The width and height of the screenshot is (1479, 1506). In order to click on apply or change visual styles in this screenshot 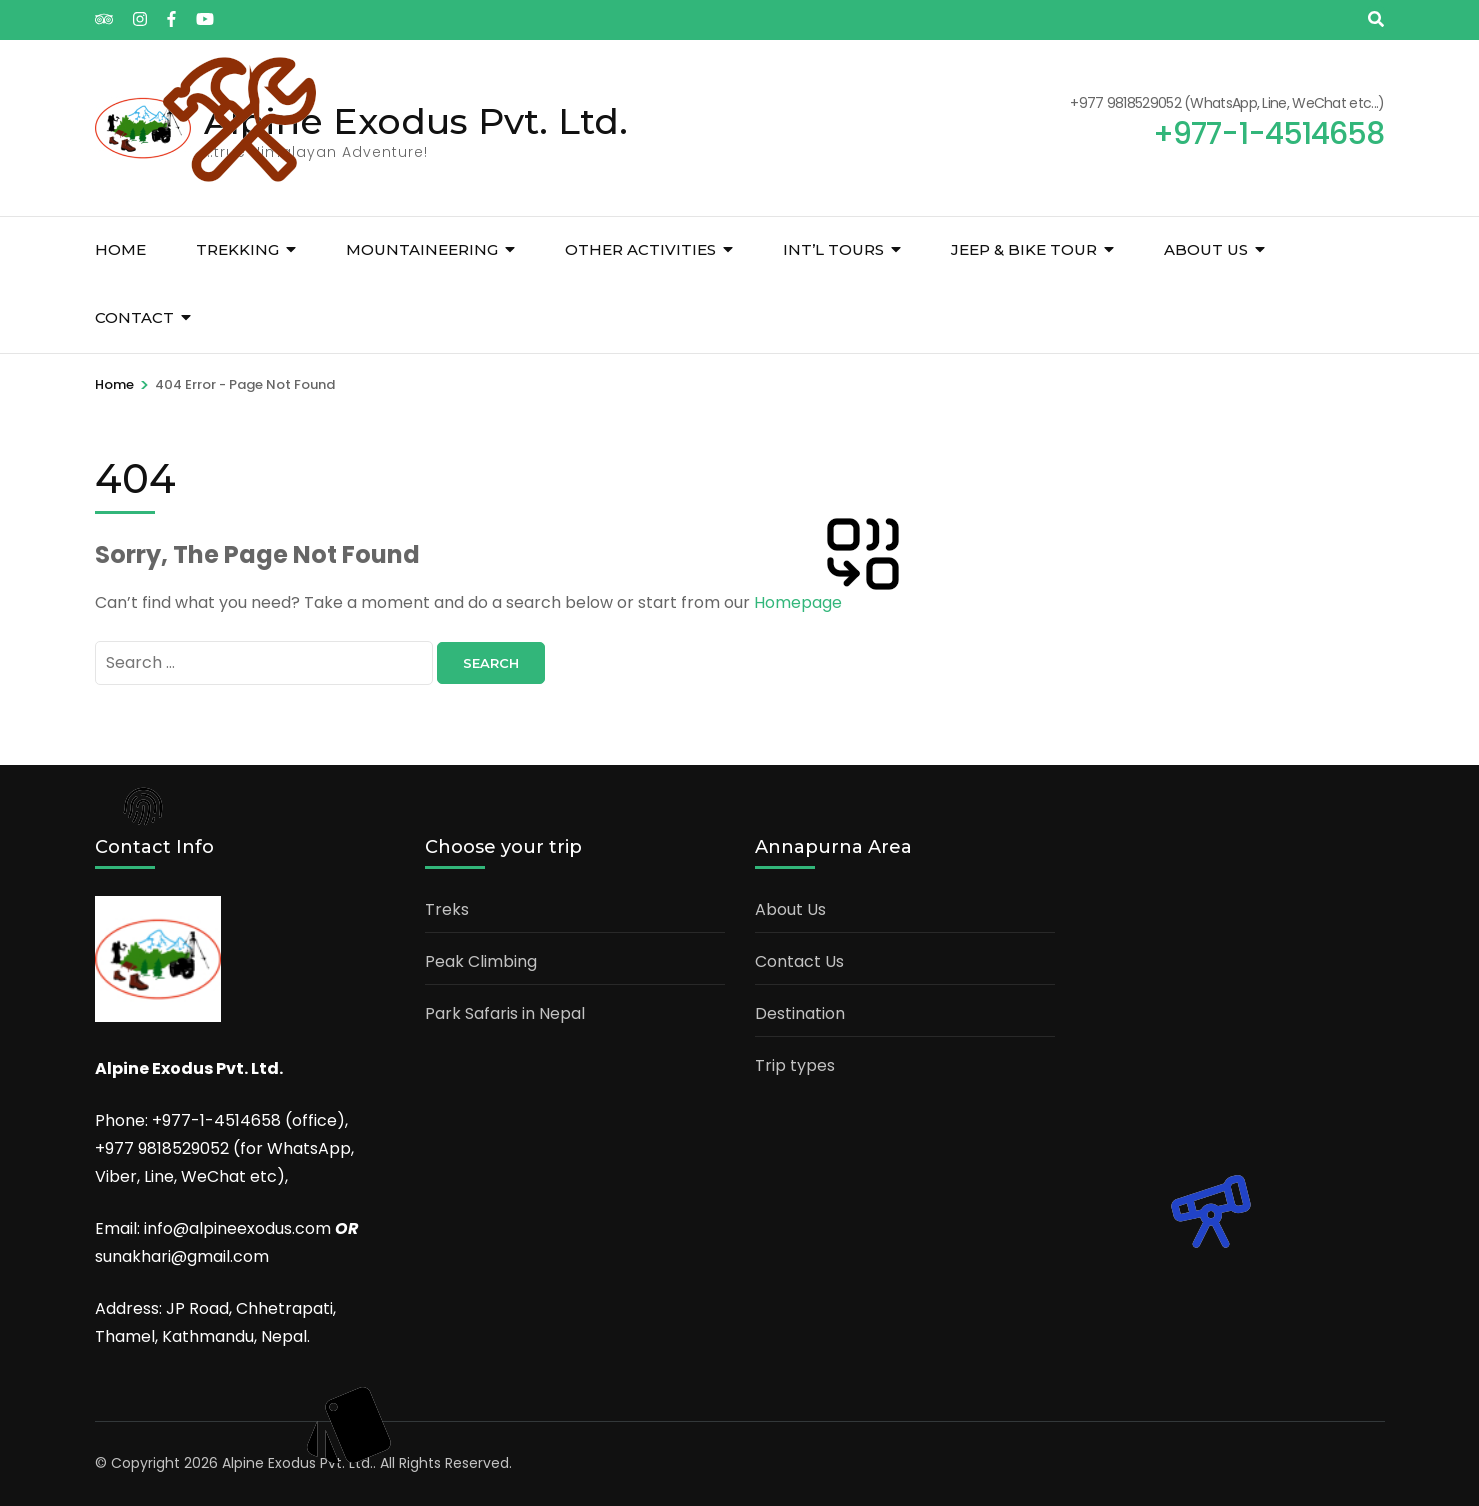, I will do `click(350, 1424)`.